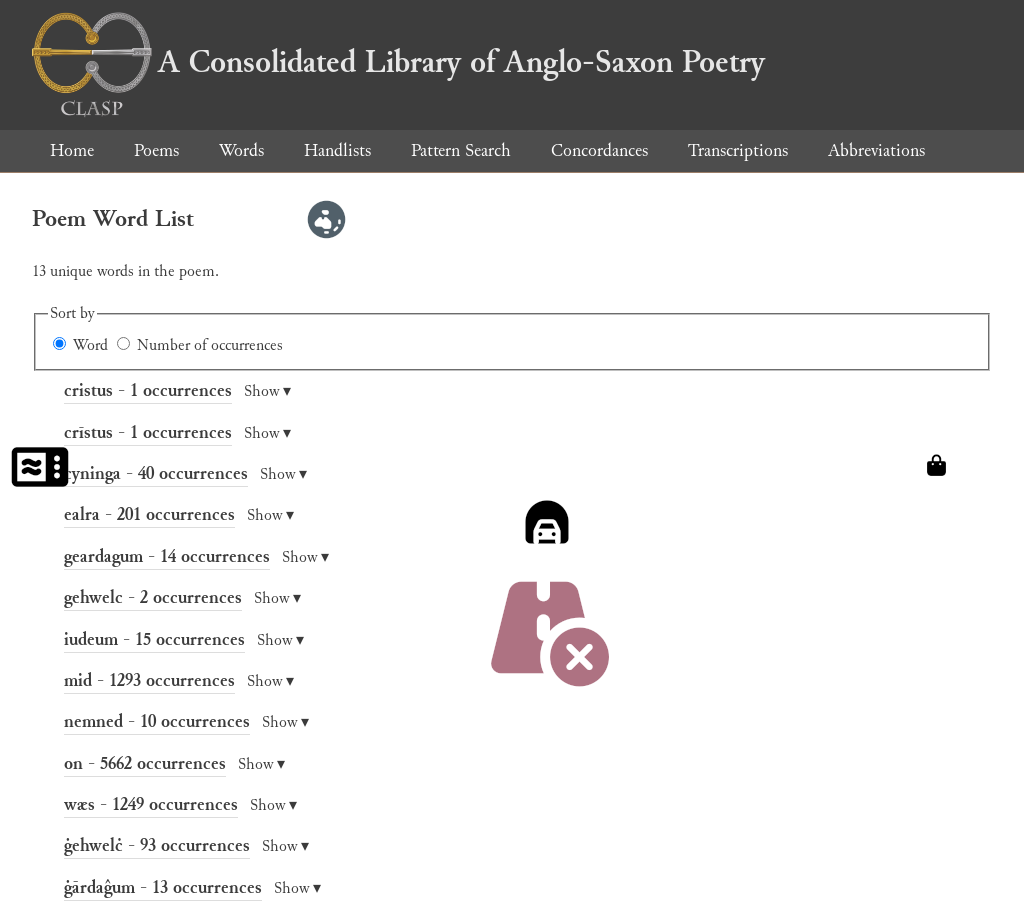 The height and width of the screenshot is (915, 1024). I want to click on indicates tunnel or underground passage ahead, so click(547, 522).